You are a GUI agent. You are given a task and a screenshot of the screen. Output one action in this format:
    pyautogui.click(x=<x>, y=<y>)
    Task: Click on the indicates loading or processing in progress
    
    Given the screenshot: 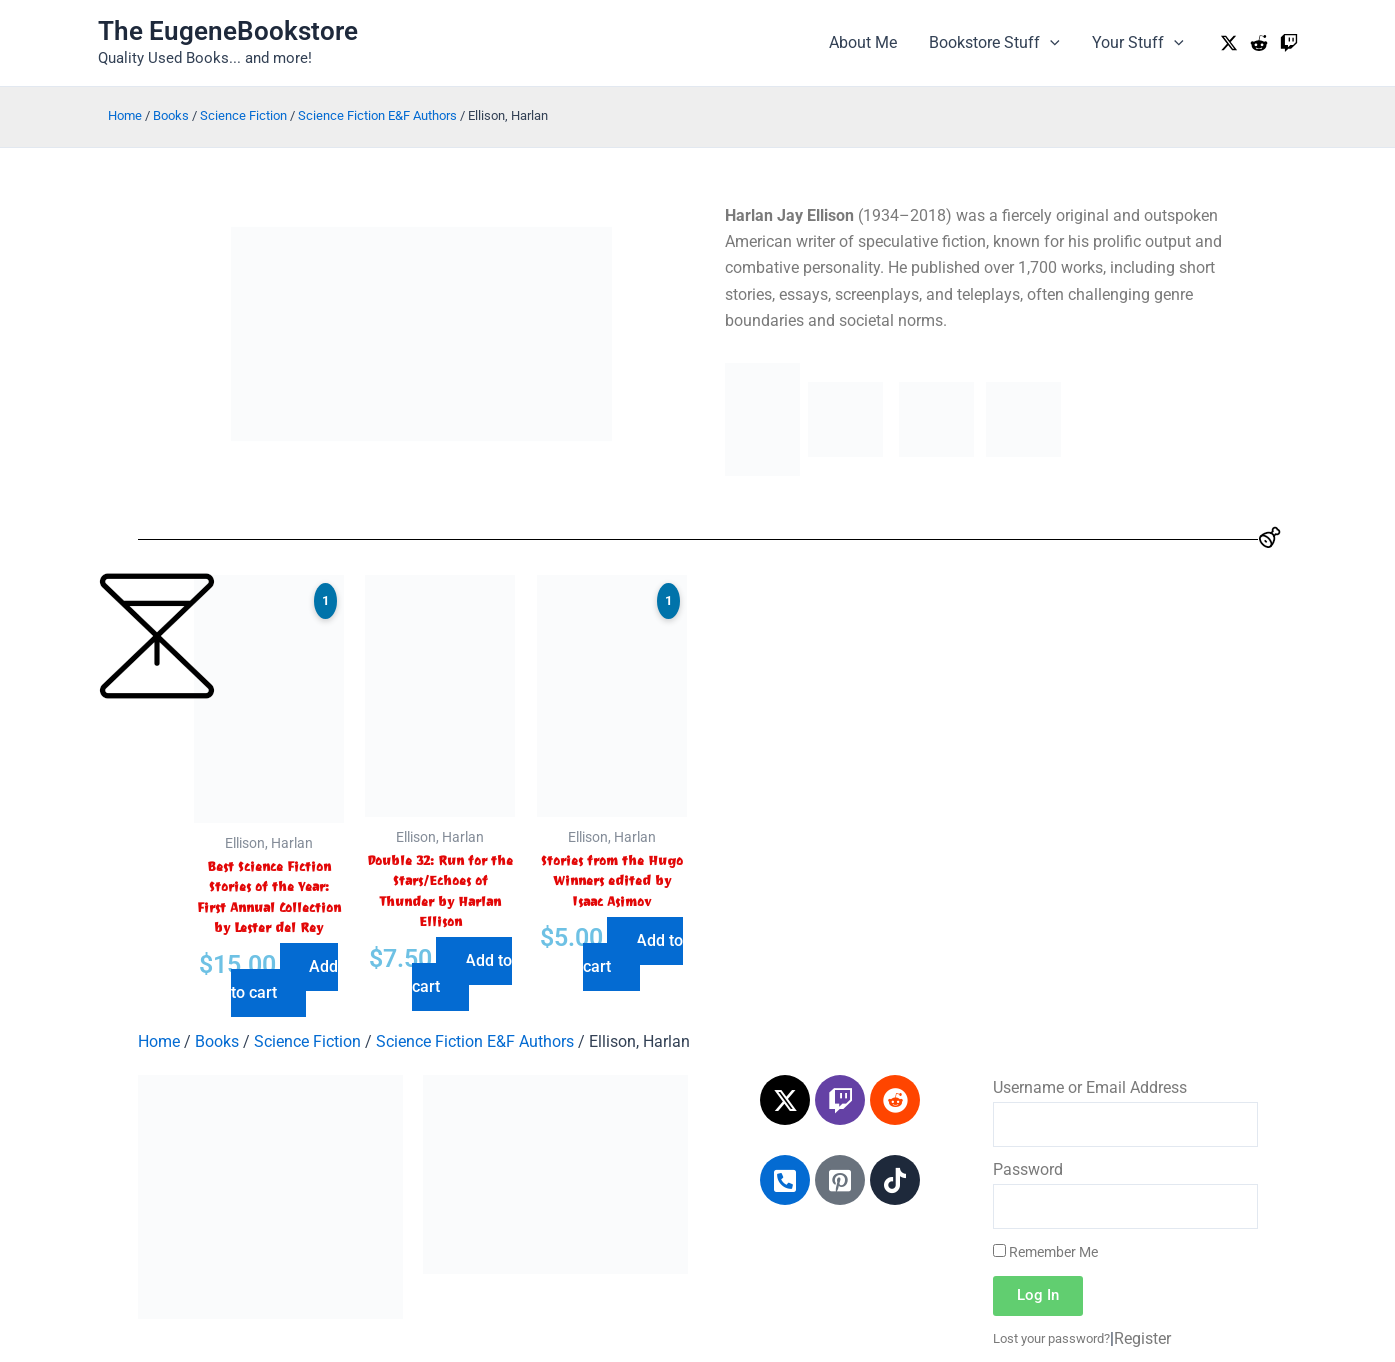 What is the action you would take?
    pyautogui.click(x=157, y=636)
    